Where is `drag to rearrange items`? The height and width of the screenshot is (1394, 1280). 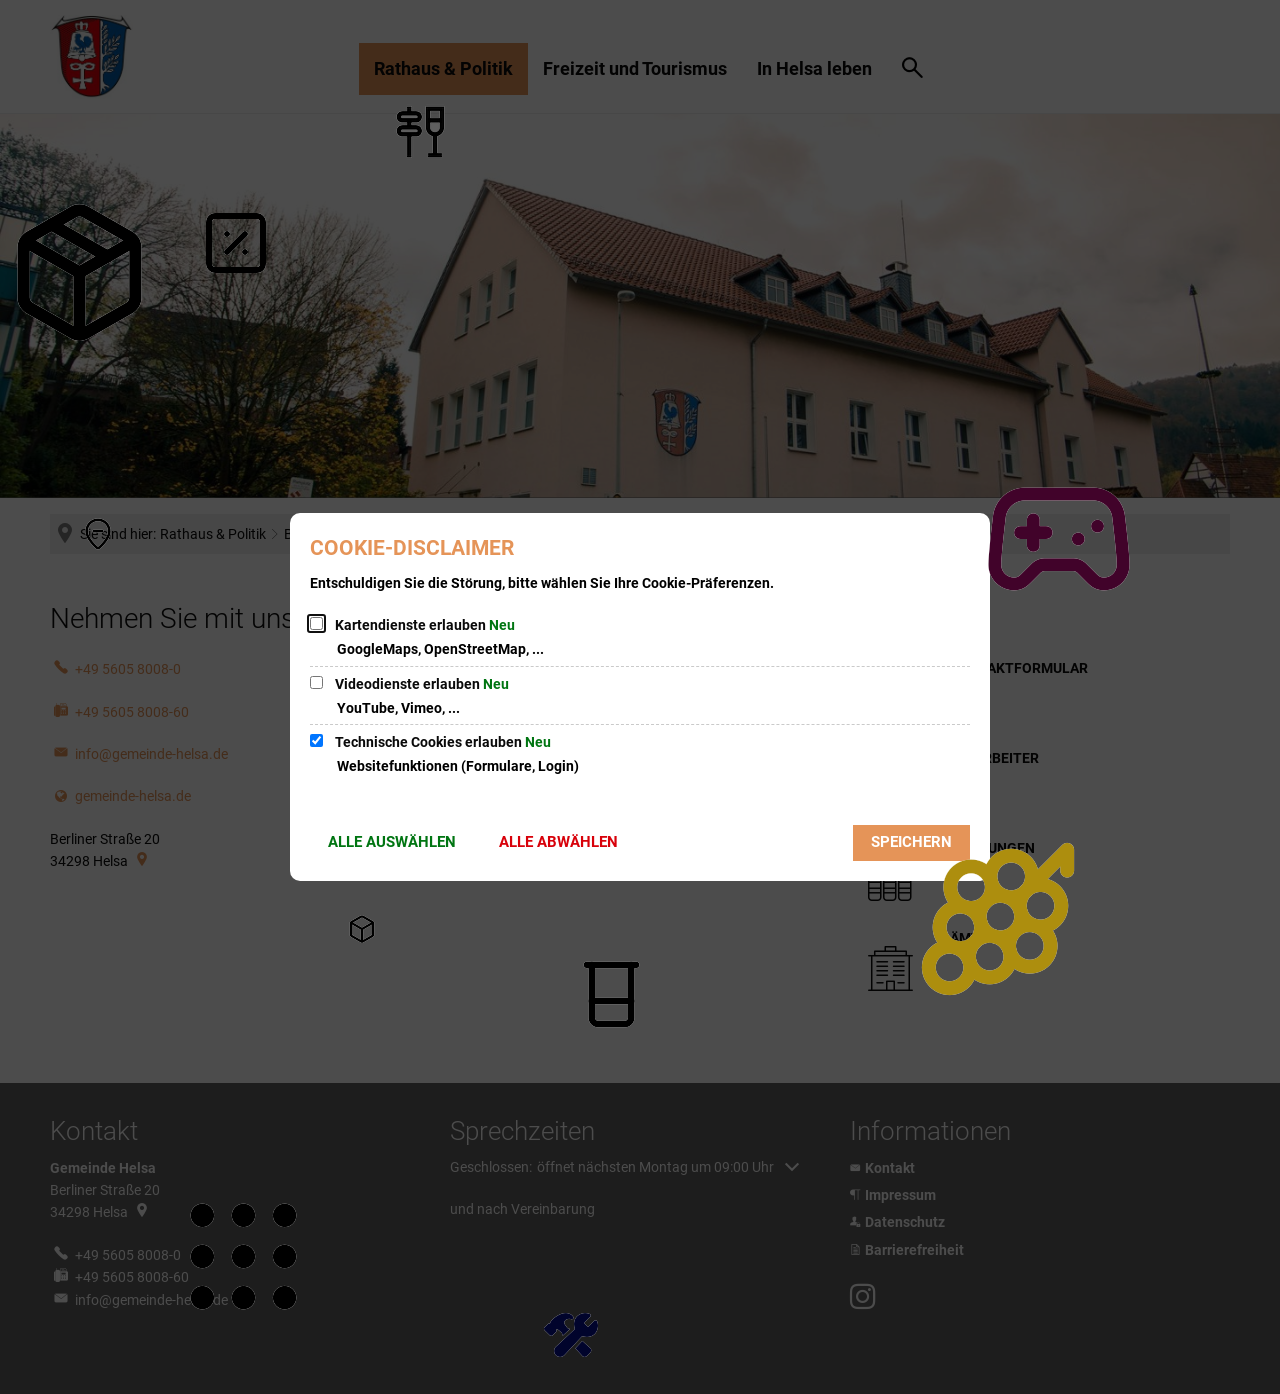
drag to rearrange items is located at coordinates (243, 1256).